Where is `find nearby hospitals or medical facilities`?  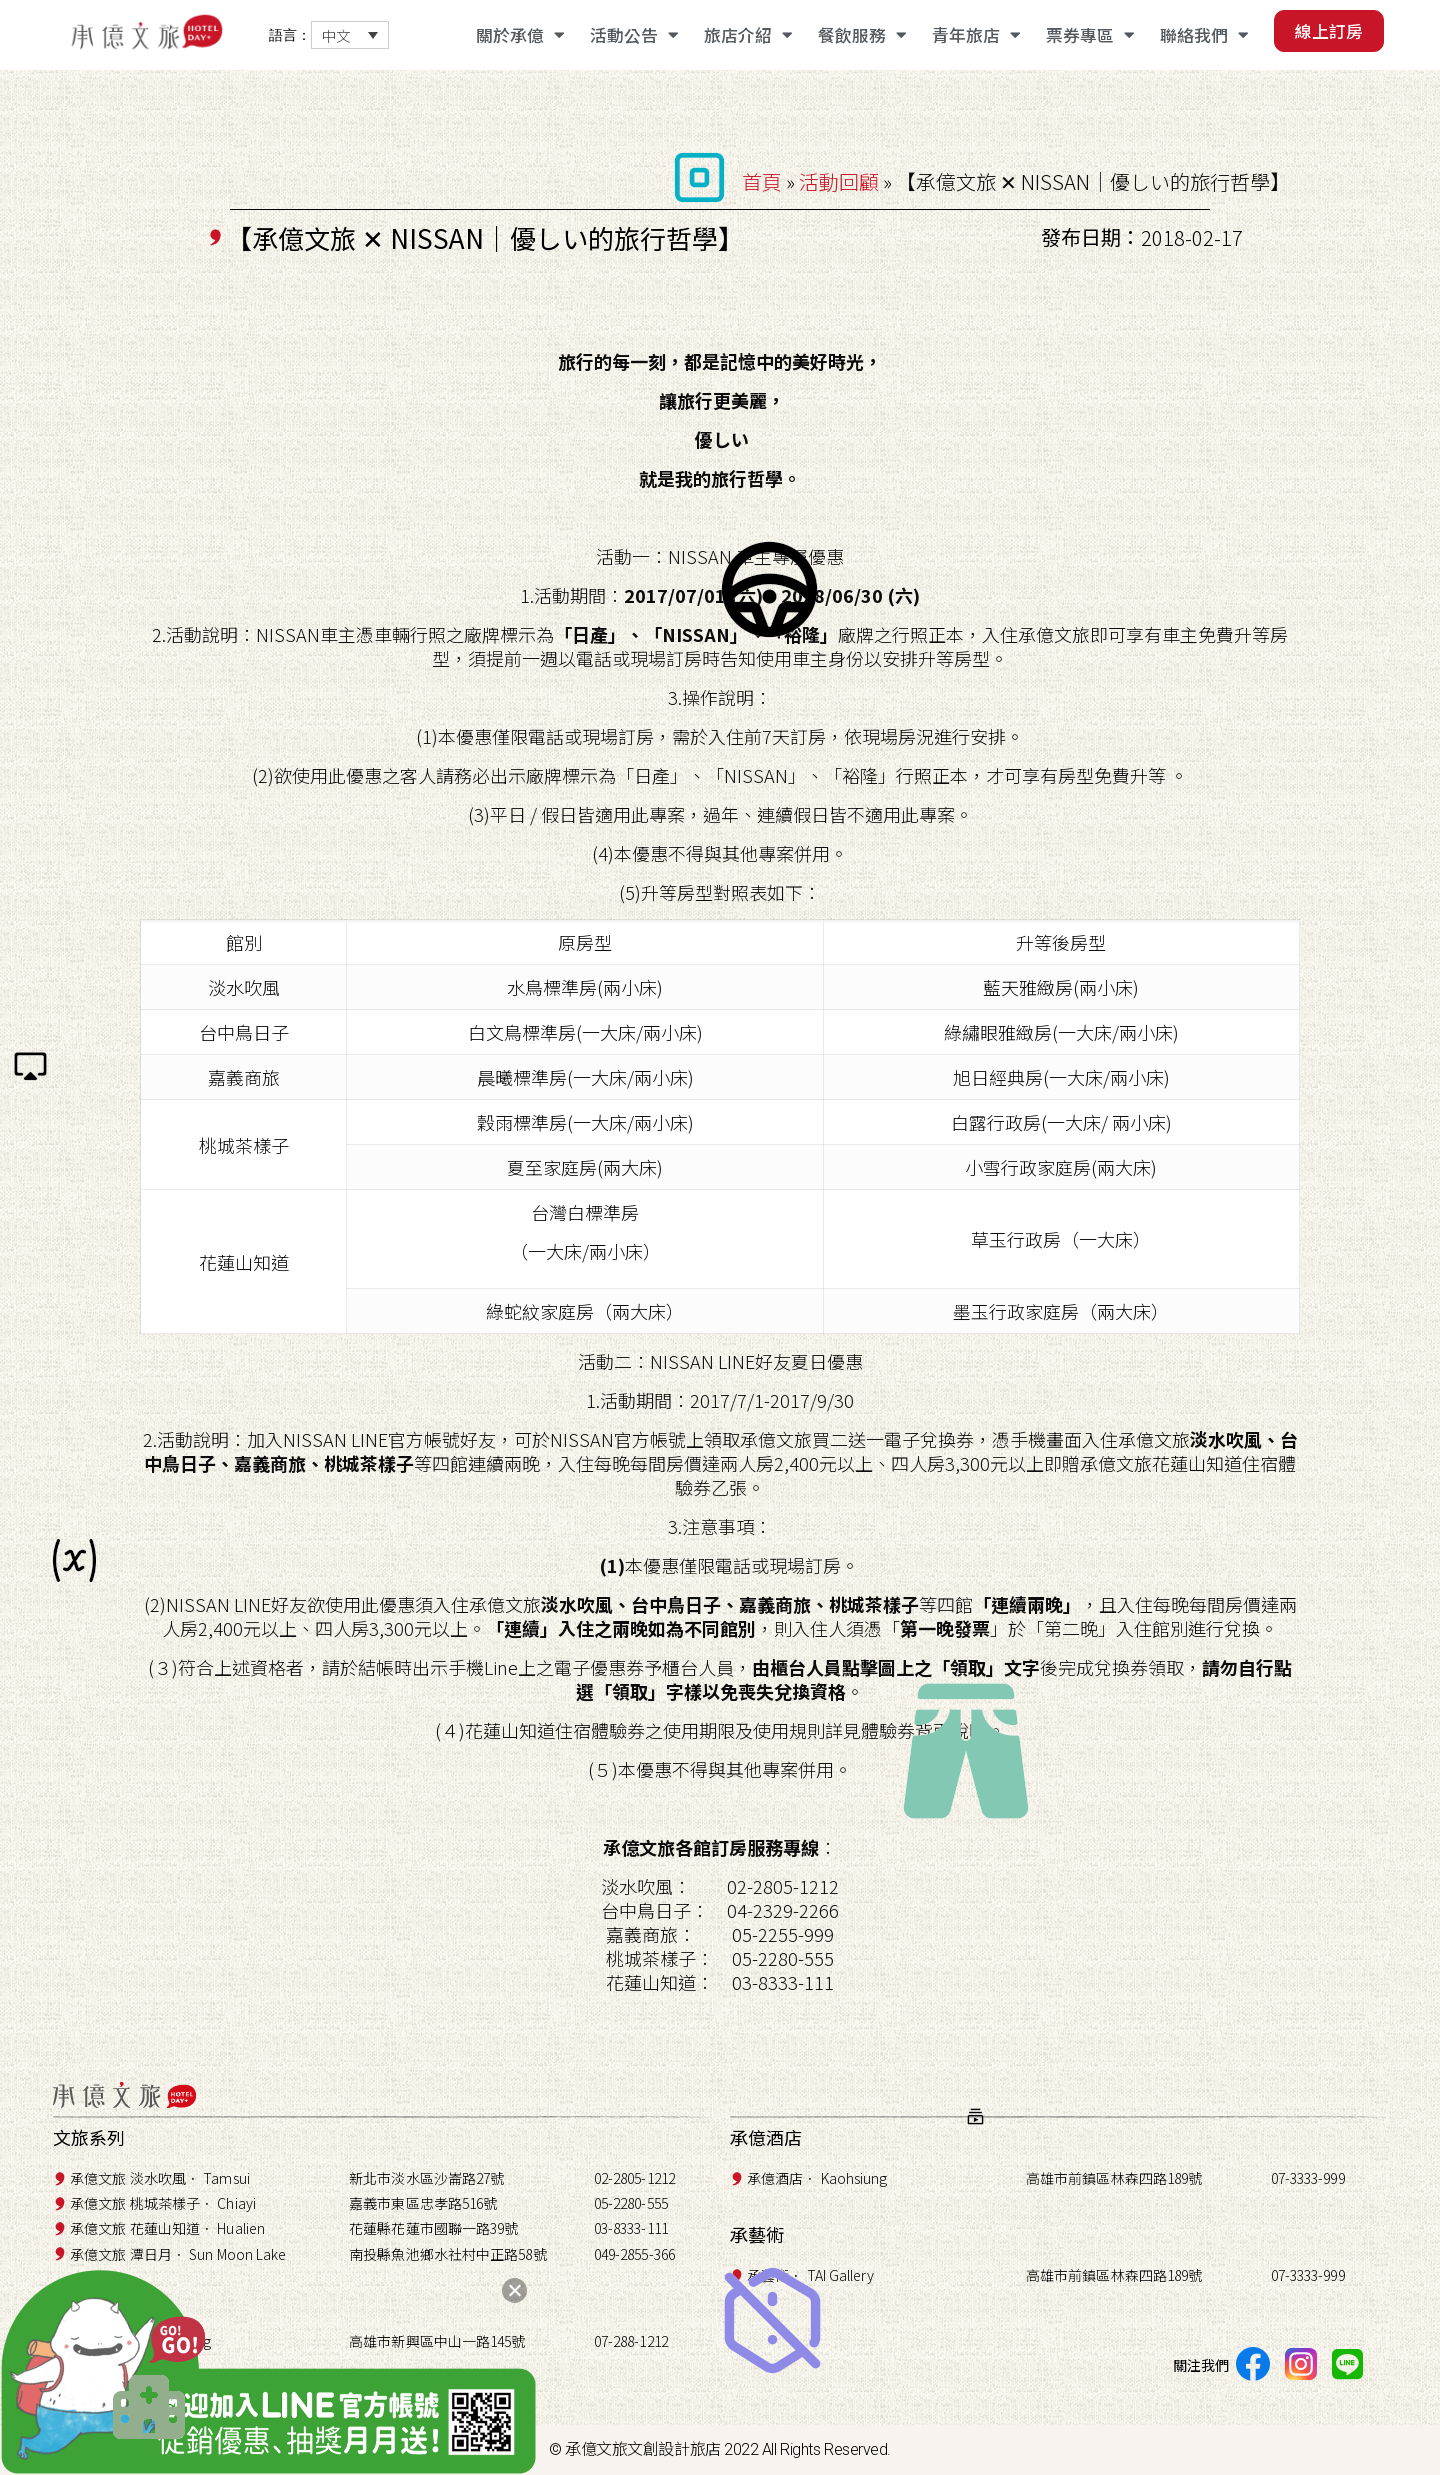
find nearby hospitals or medical facilities is located at coordinates (149, 2407).